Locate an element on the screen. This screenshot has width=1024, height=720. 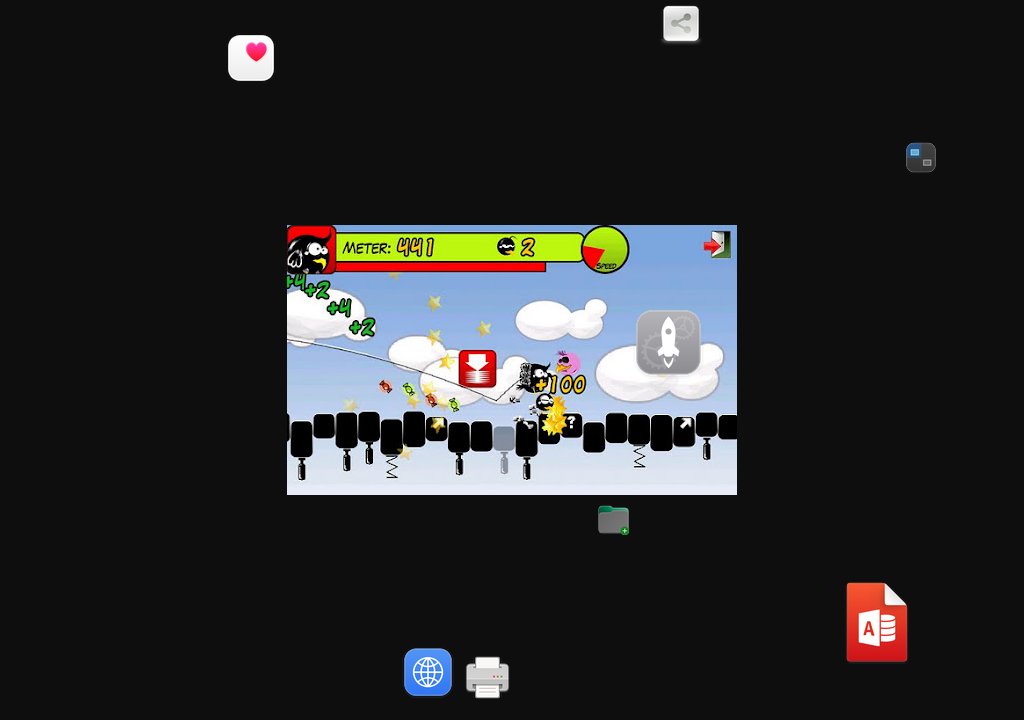
indicates a shared file or folder is located at coordinates (681, 25).